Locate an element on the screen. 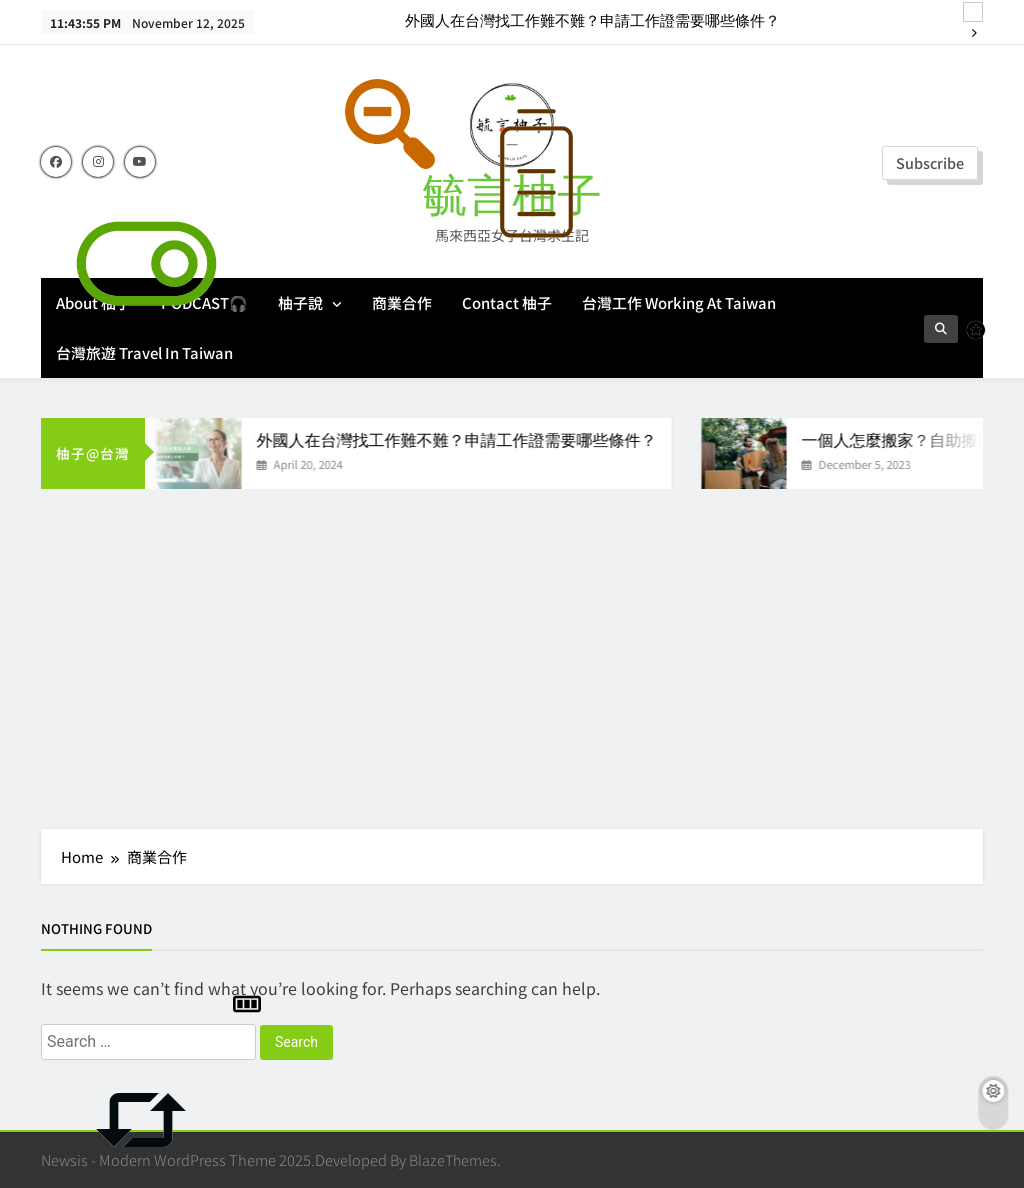 Image resolution: width=1024 pixels, height=1188 pixels. indicates full battery charge is located at coordinates (247, 1004).